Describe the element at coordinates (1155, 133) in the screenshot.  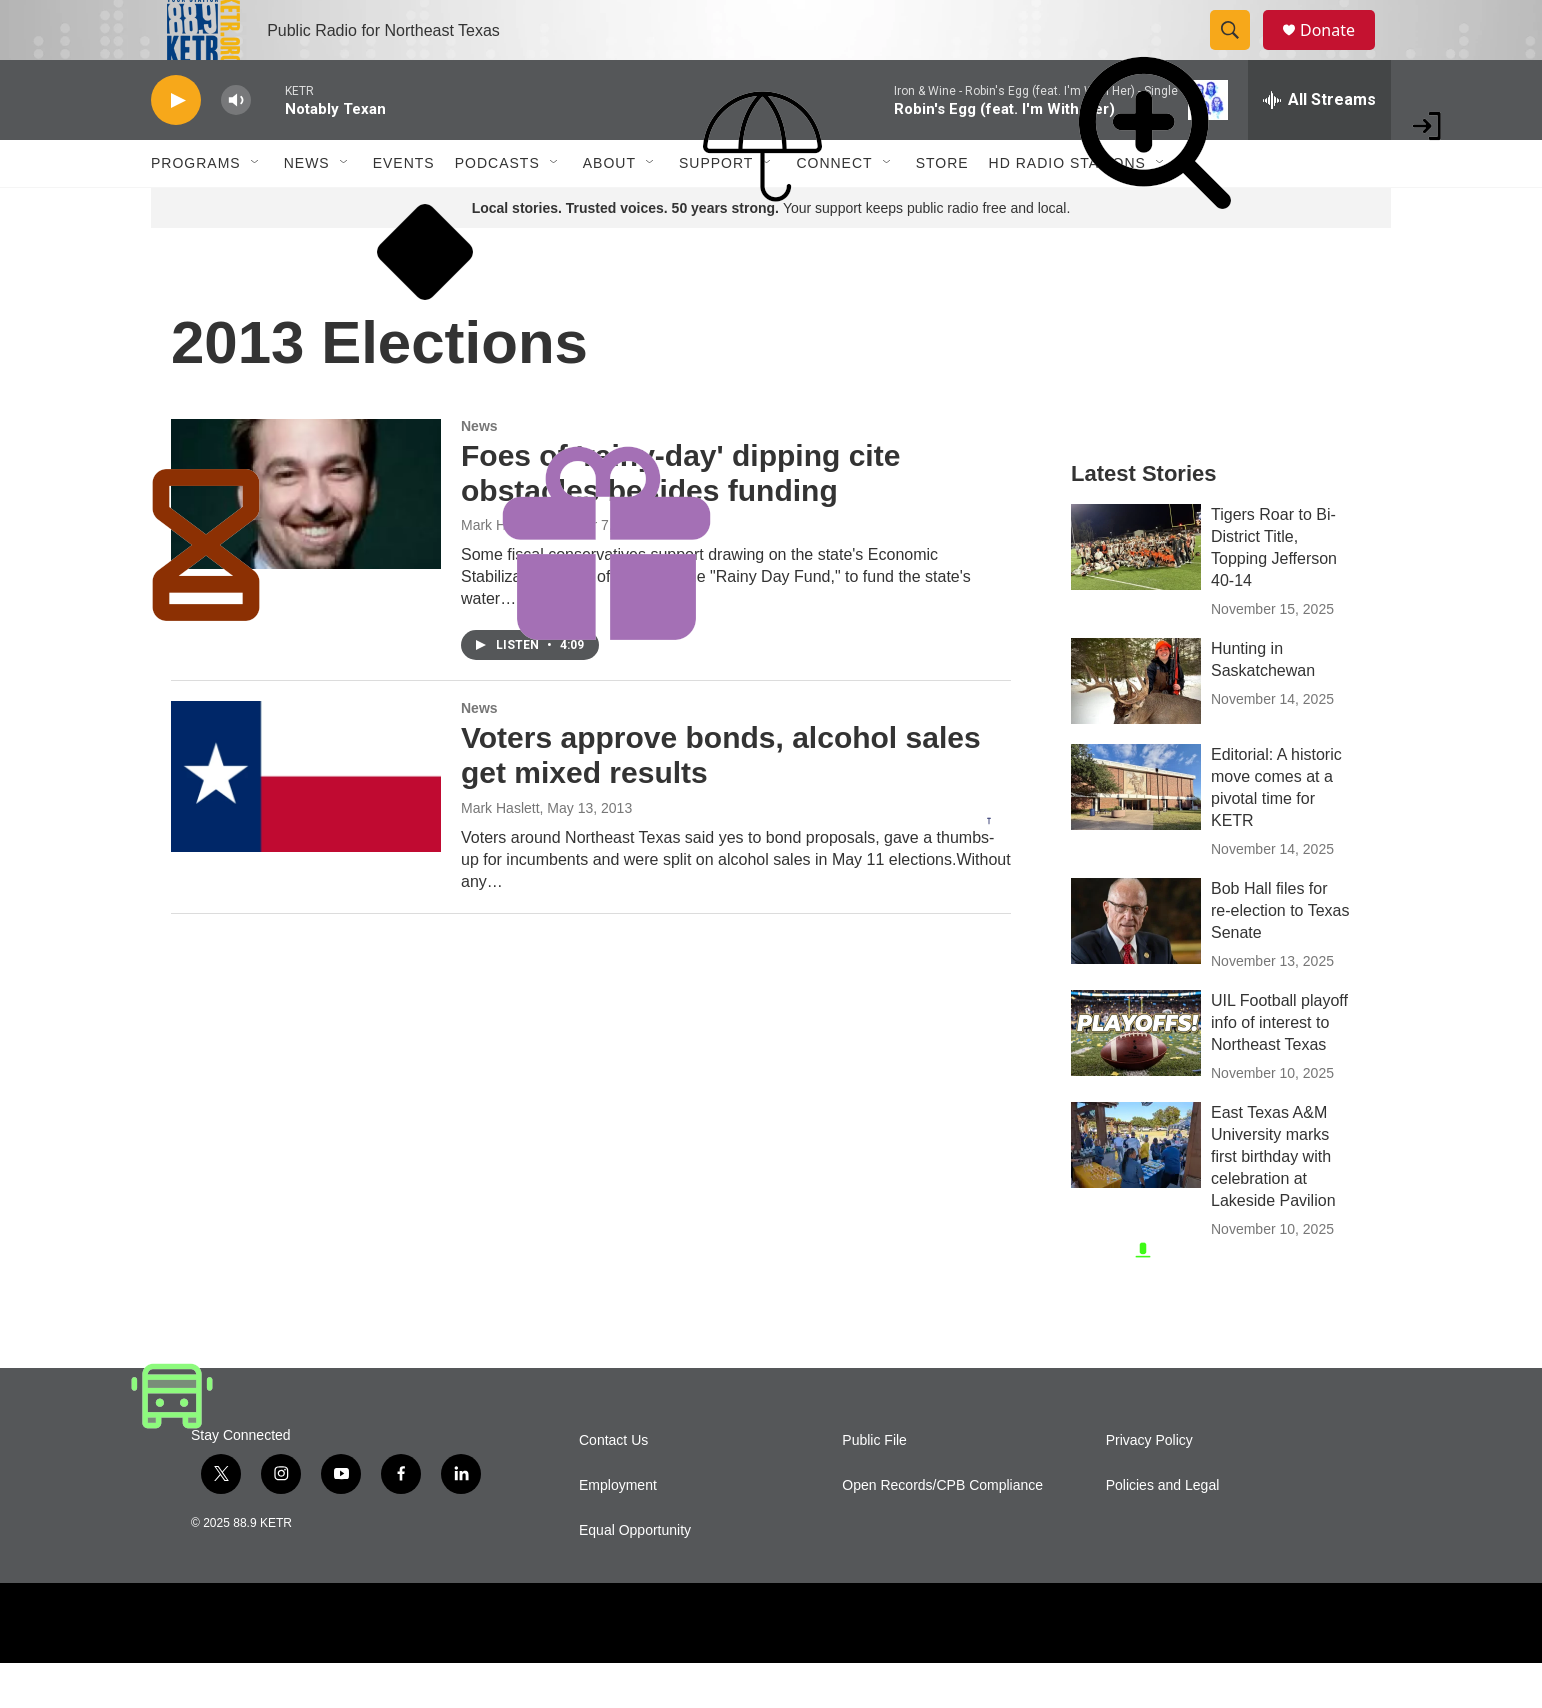
I see `zoom in on content` at that location.